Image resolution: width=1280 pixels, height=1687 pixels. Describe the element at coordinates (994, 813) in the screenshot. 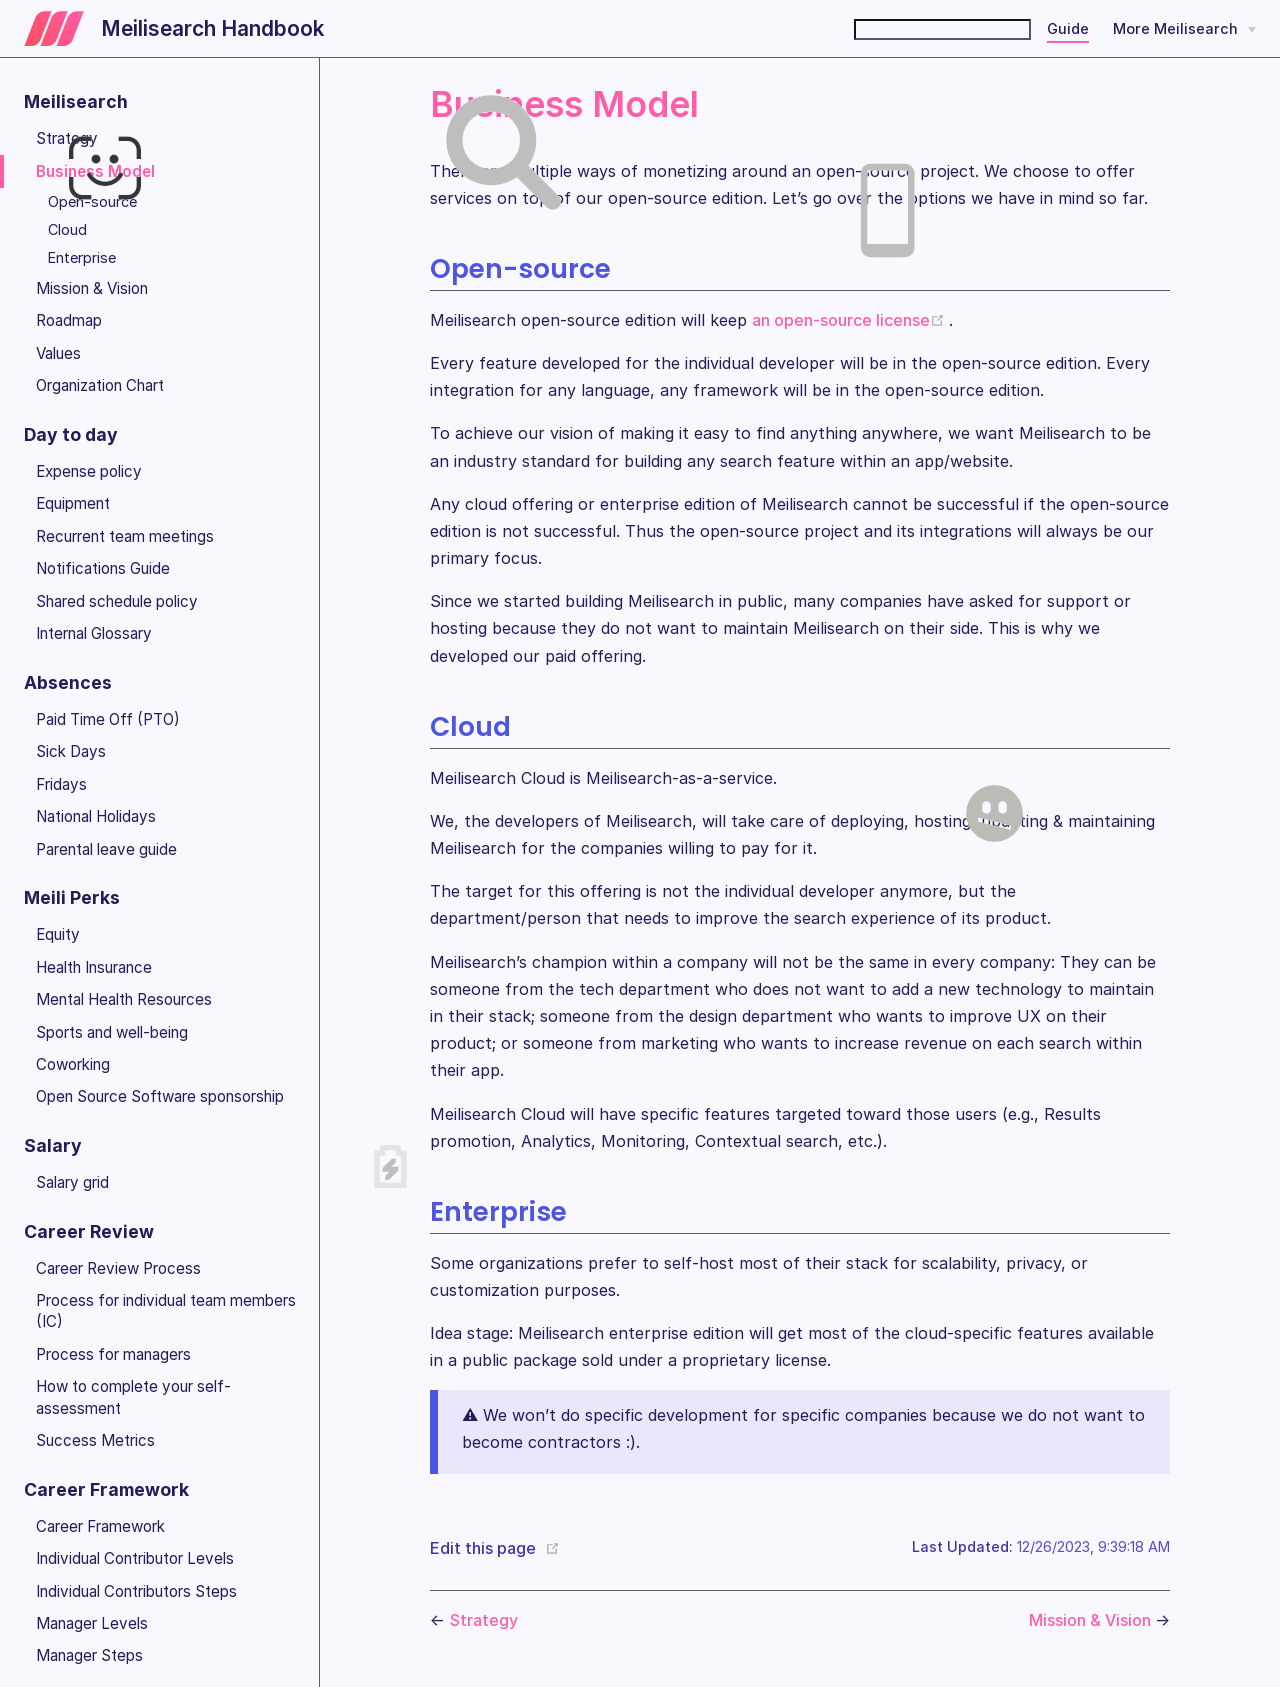

I see `indicates uncertain or neutral status` at that location.